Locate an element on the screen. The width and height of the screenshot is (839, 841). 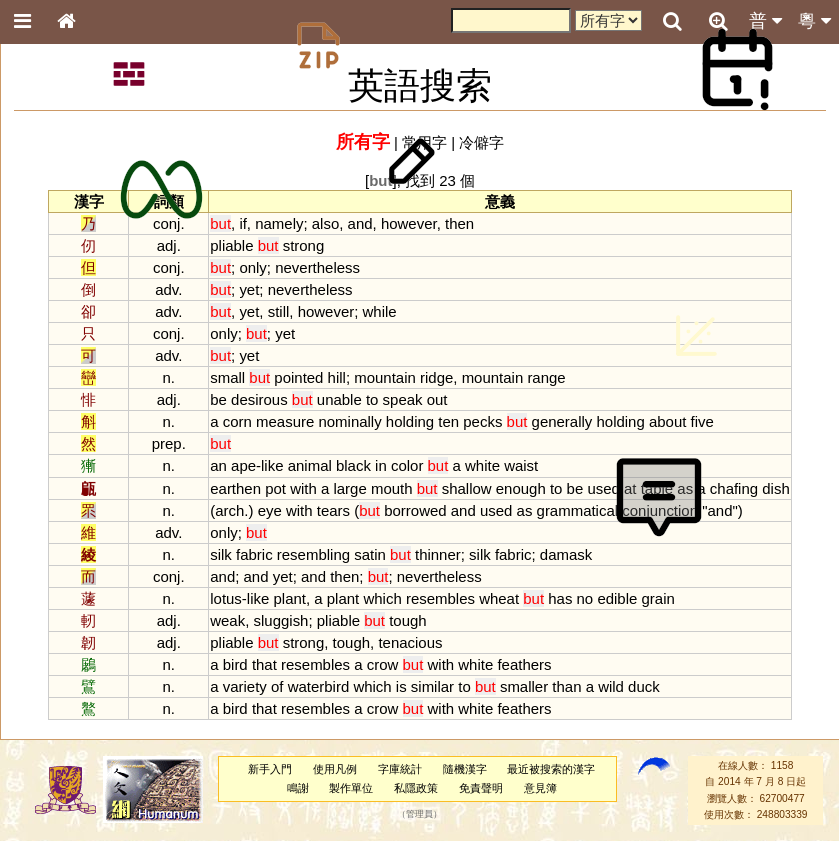
view covariate analysis chart is located at coordinates (696, 335).